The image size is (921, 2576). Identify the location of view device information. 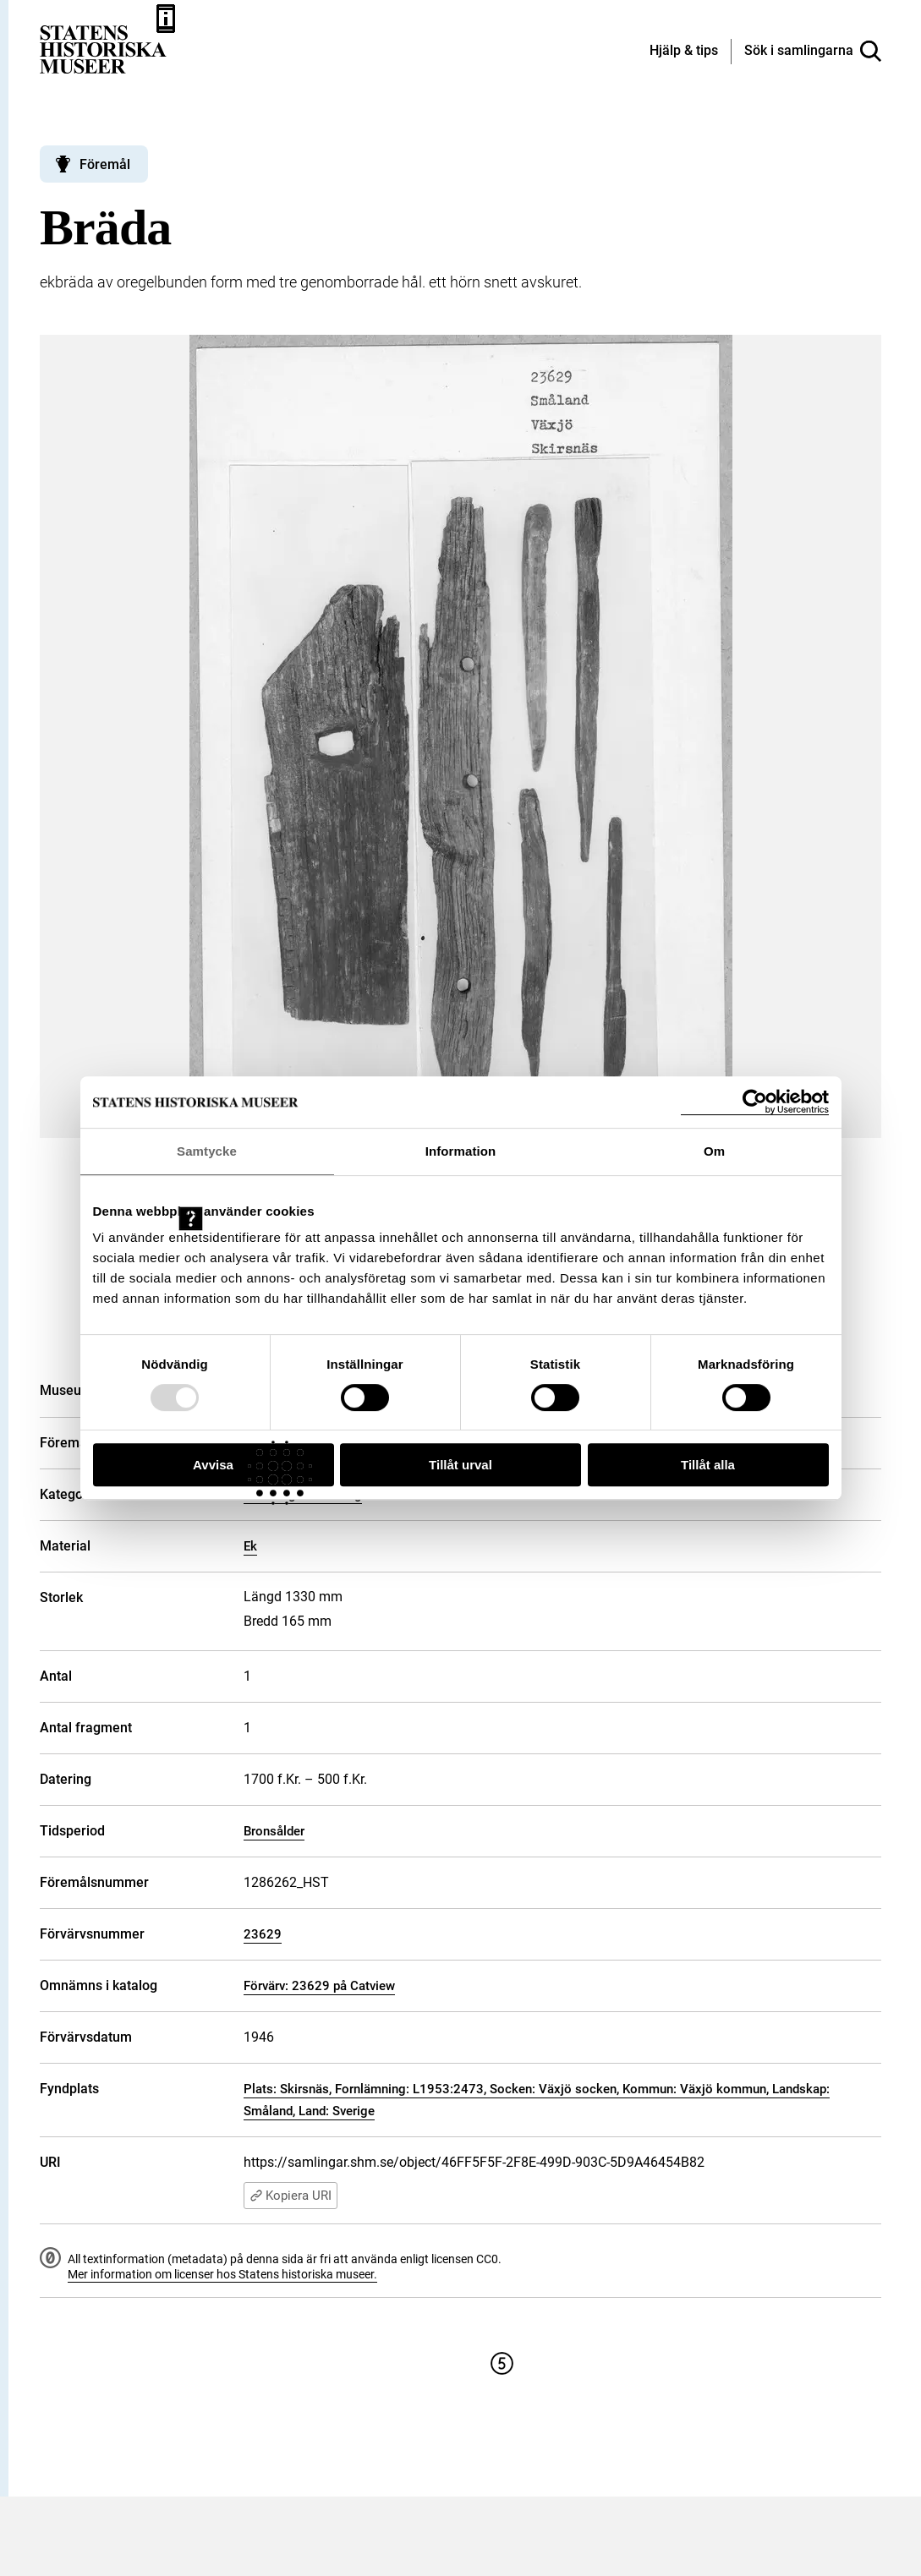
(166, 19).